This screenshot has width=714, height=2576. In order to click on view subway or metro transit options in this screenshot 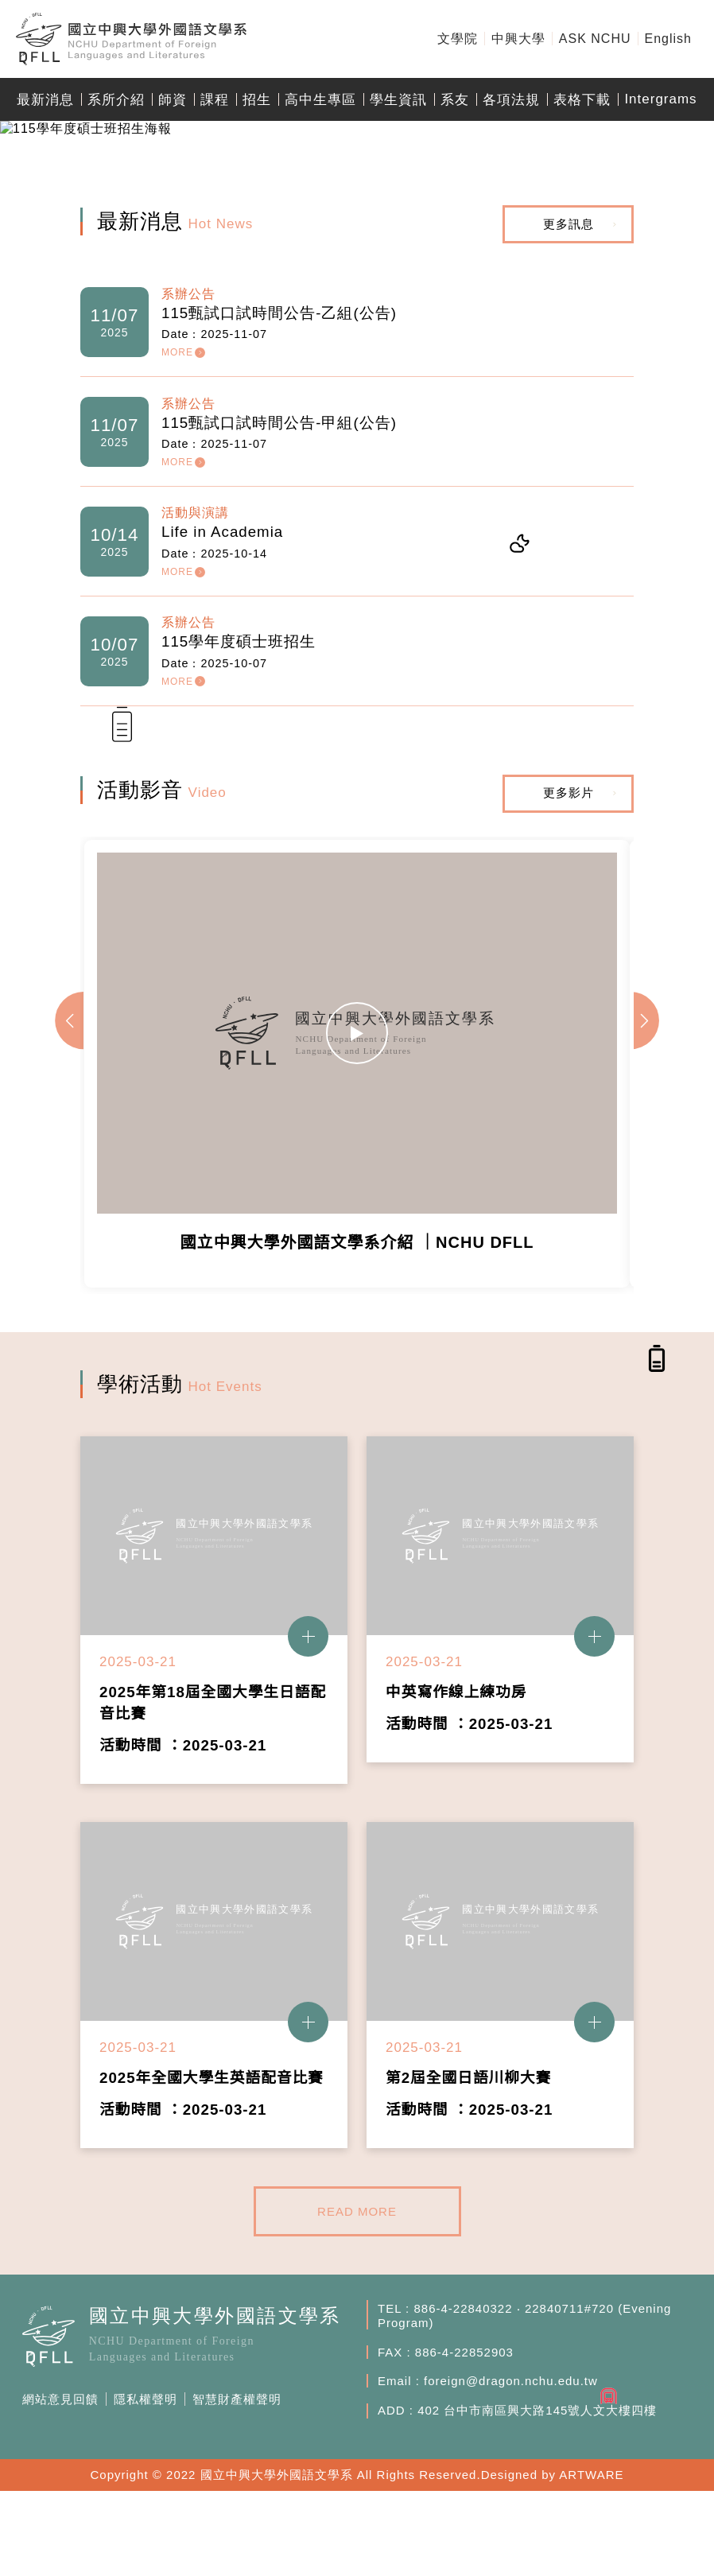, I will do `click(608, 2396)`.